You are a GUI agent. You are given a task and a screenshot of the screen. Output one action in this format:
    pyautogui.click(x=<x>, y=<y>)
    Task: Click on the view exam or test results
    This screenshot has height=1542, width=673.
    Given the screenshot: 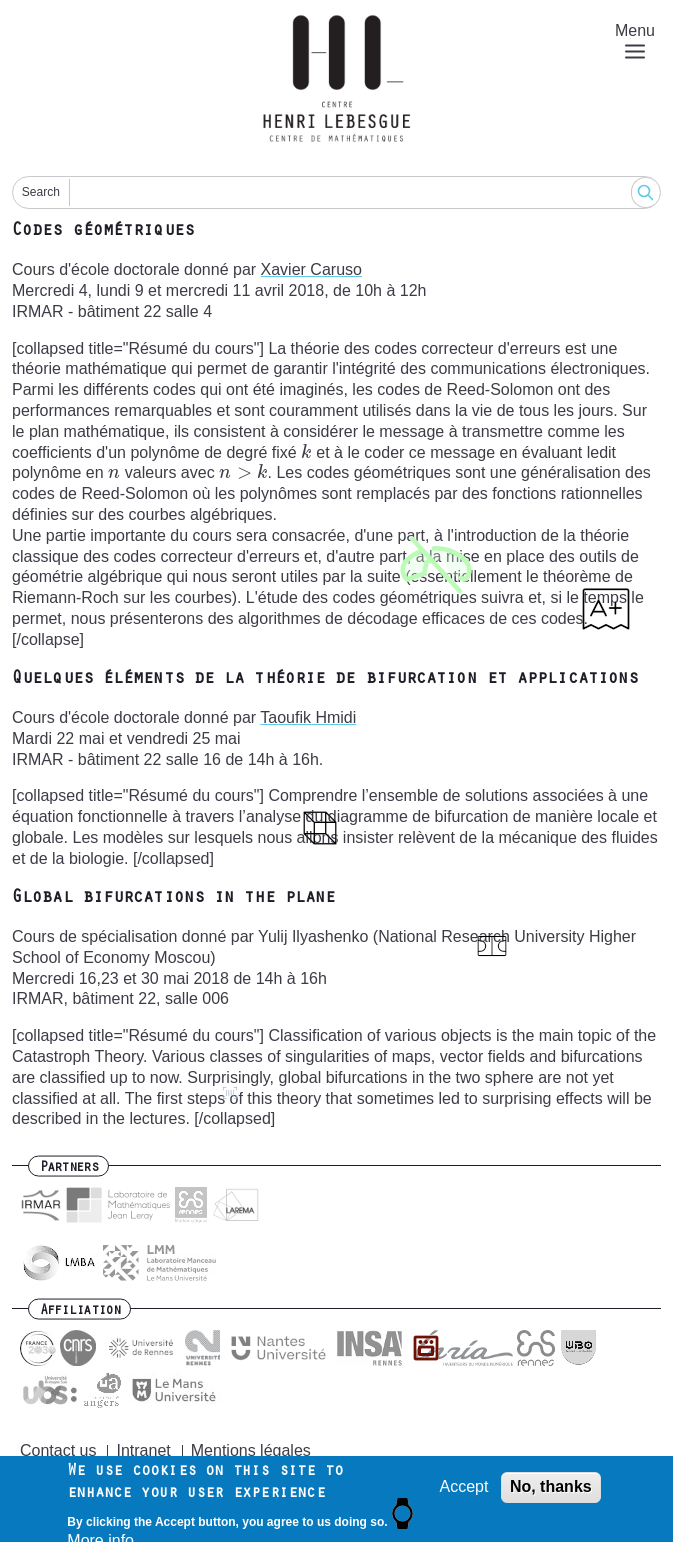 What is the action you would take?
    pyautogui.click(x=606, y=608)
    